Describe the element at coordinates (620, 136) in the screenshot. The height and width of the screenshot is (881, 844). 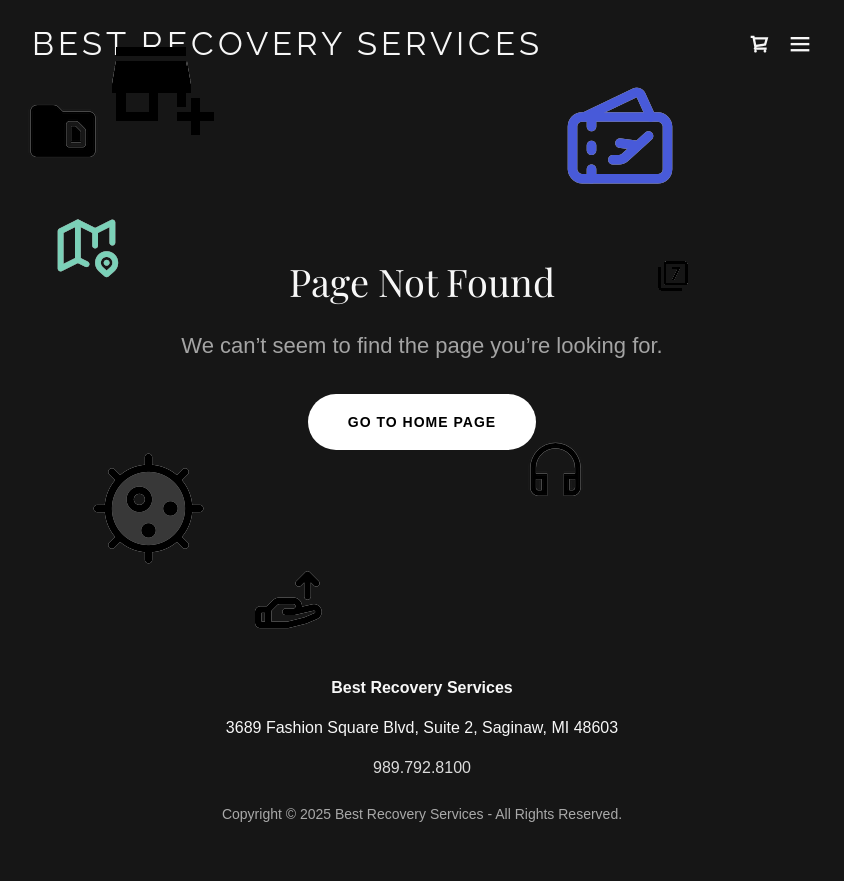
I see `view flight tickets or boarding passes` at that location.